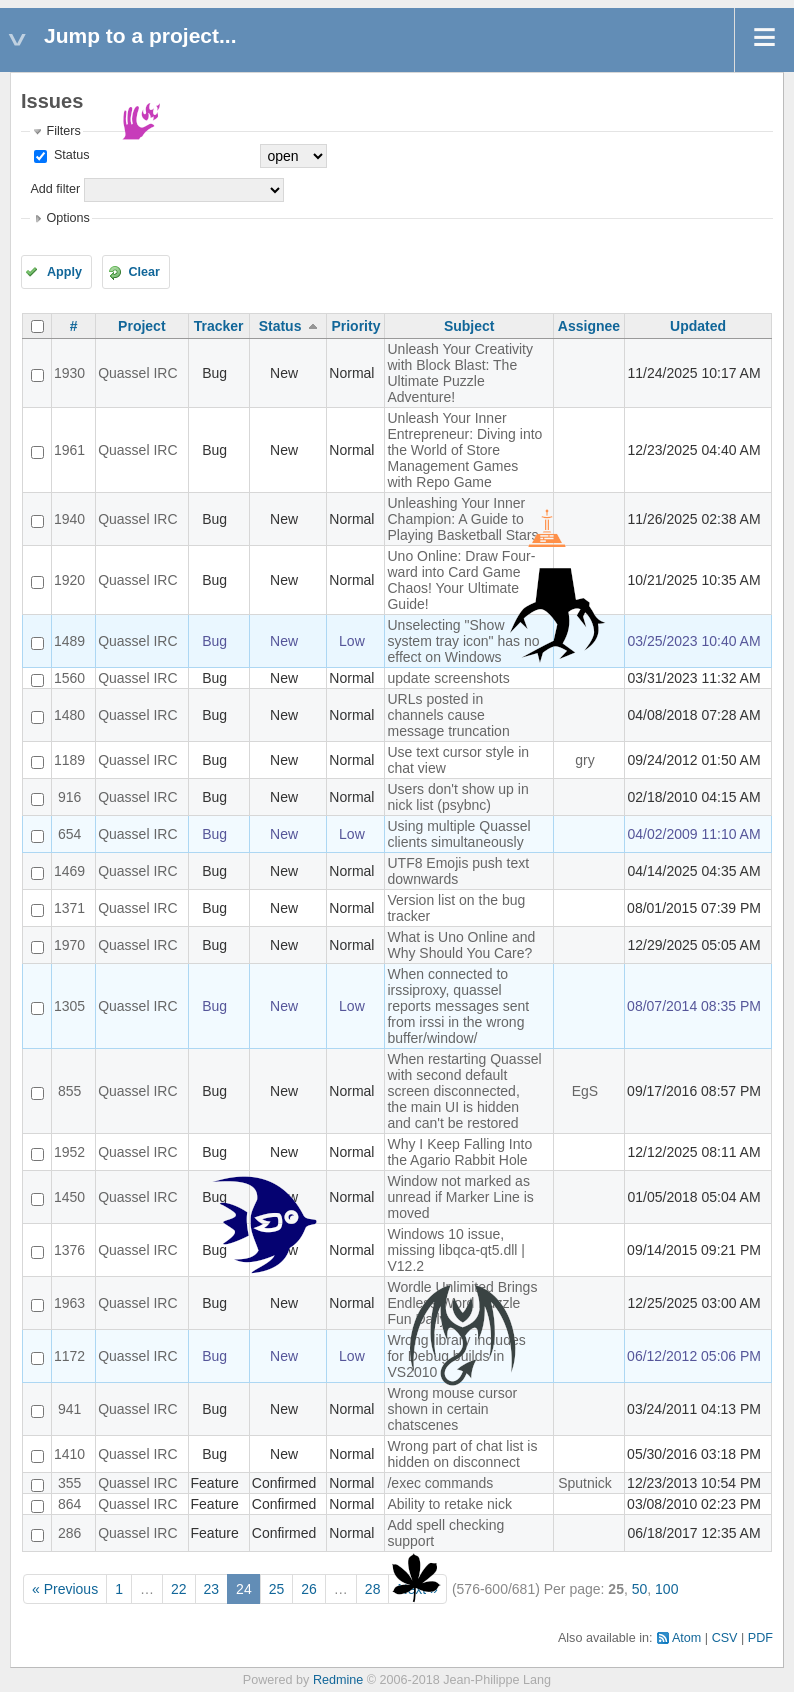  Describe the element at coordinates (141, 120) in the screenshot. I see `cast a fire spell or ability` at that location.